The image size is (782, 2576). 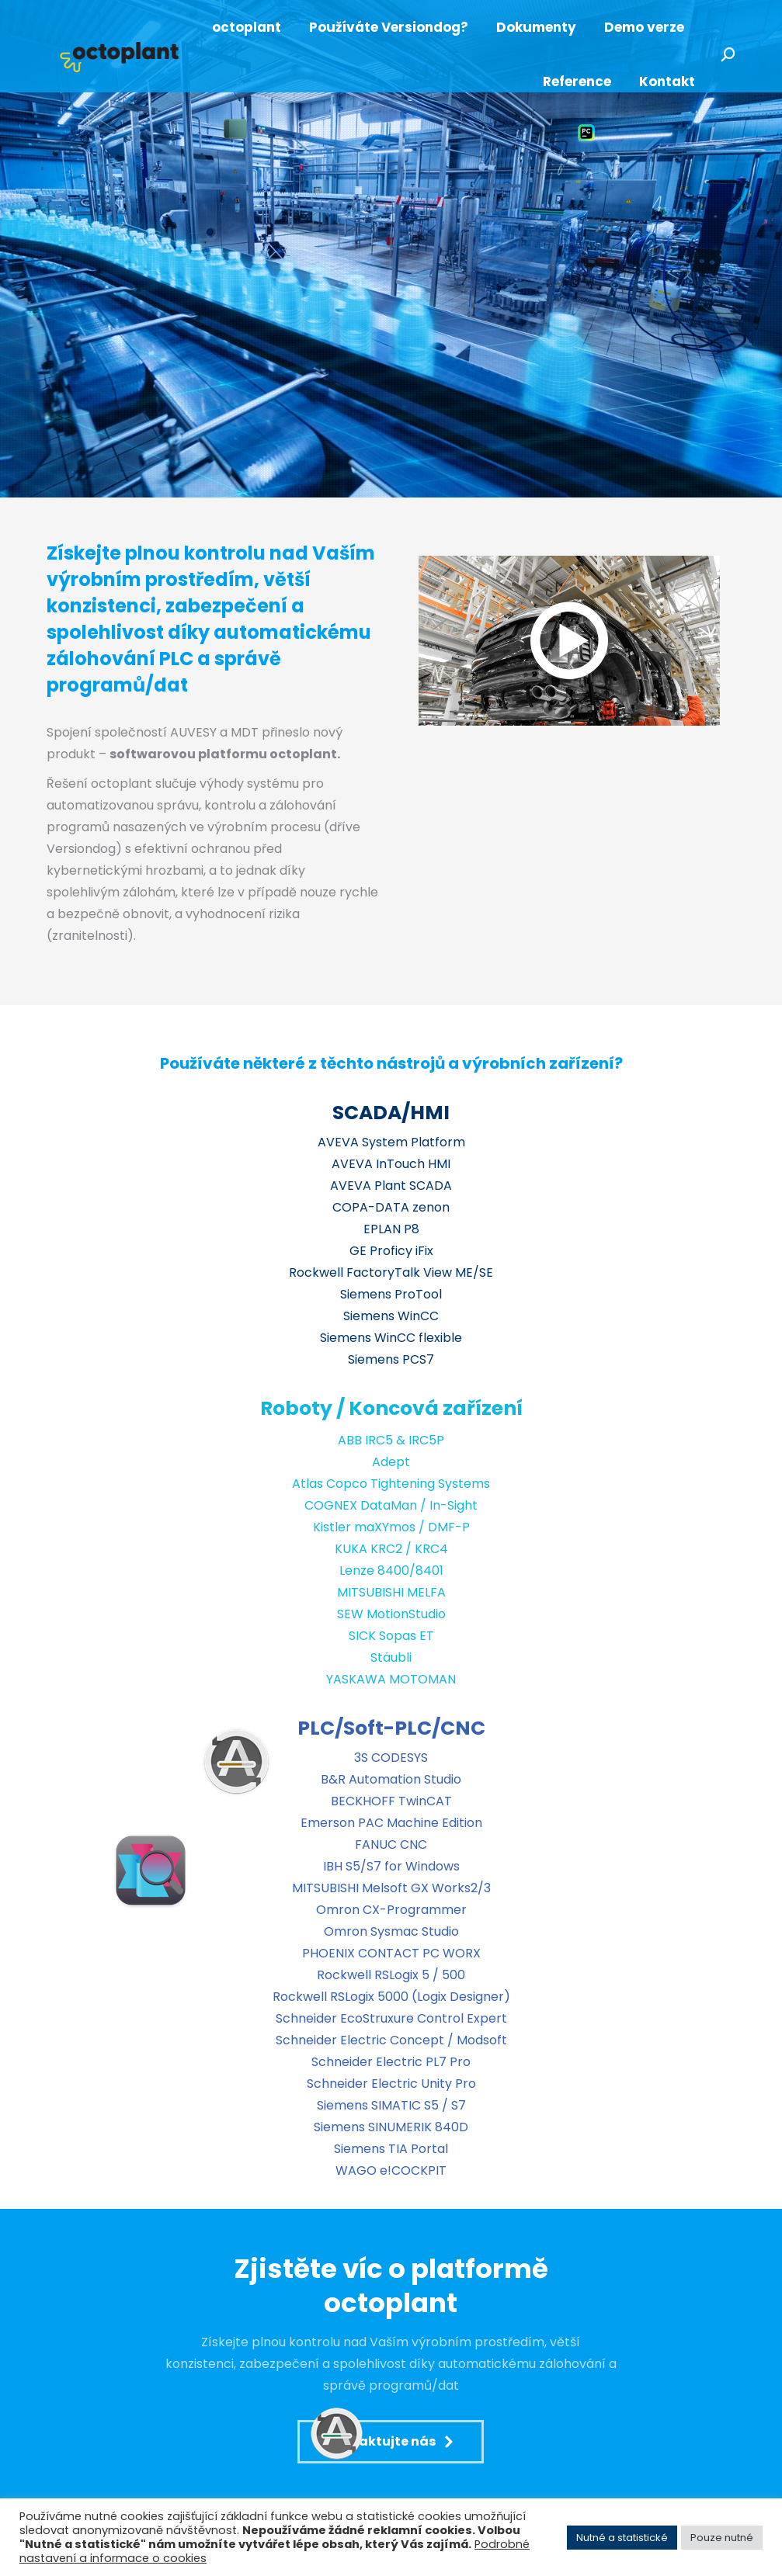 What do you see at coordinates (235, 128) in the screenshot?
I see `access the desktop folder` at bounding box center [235, 128].